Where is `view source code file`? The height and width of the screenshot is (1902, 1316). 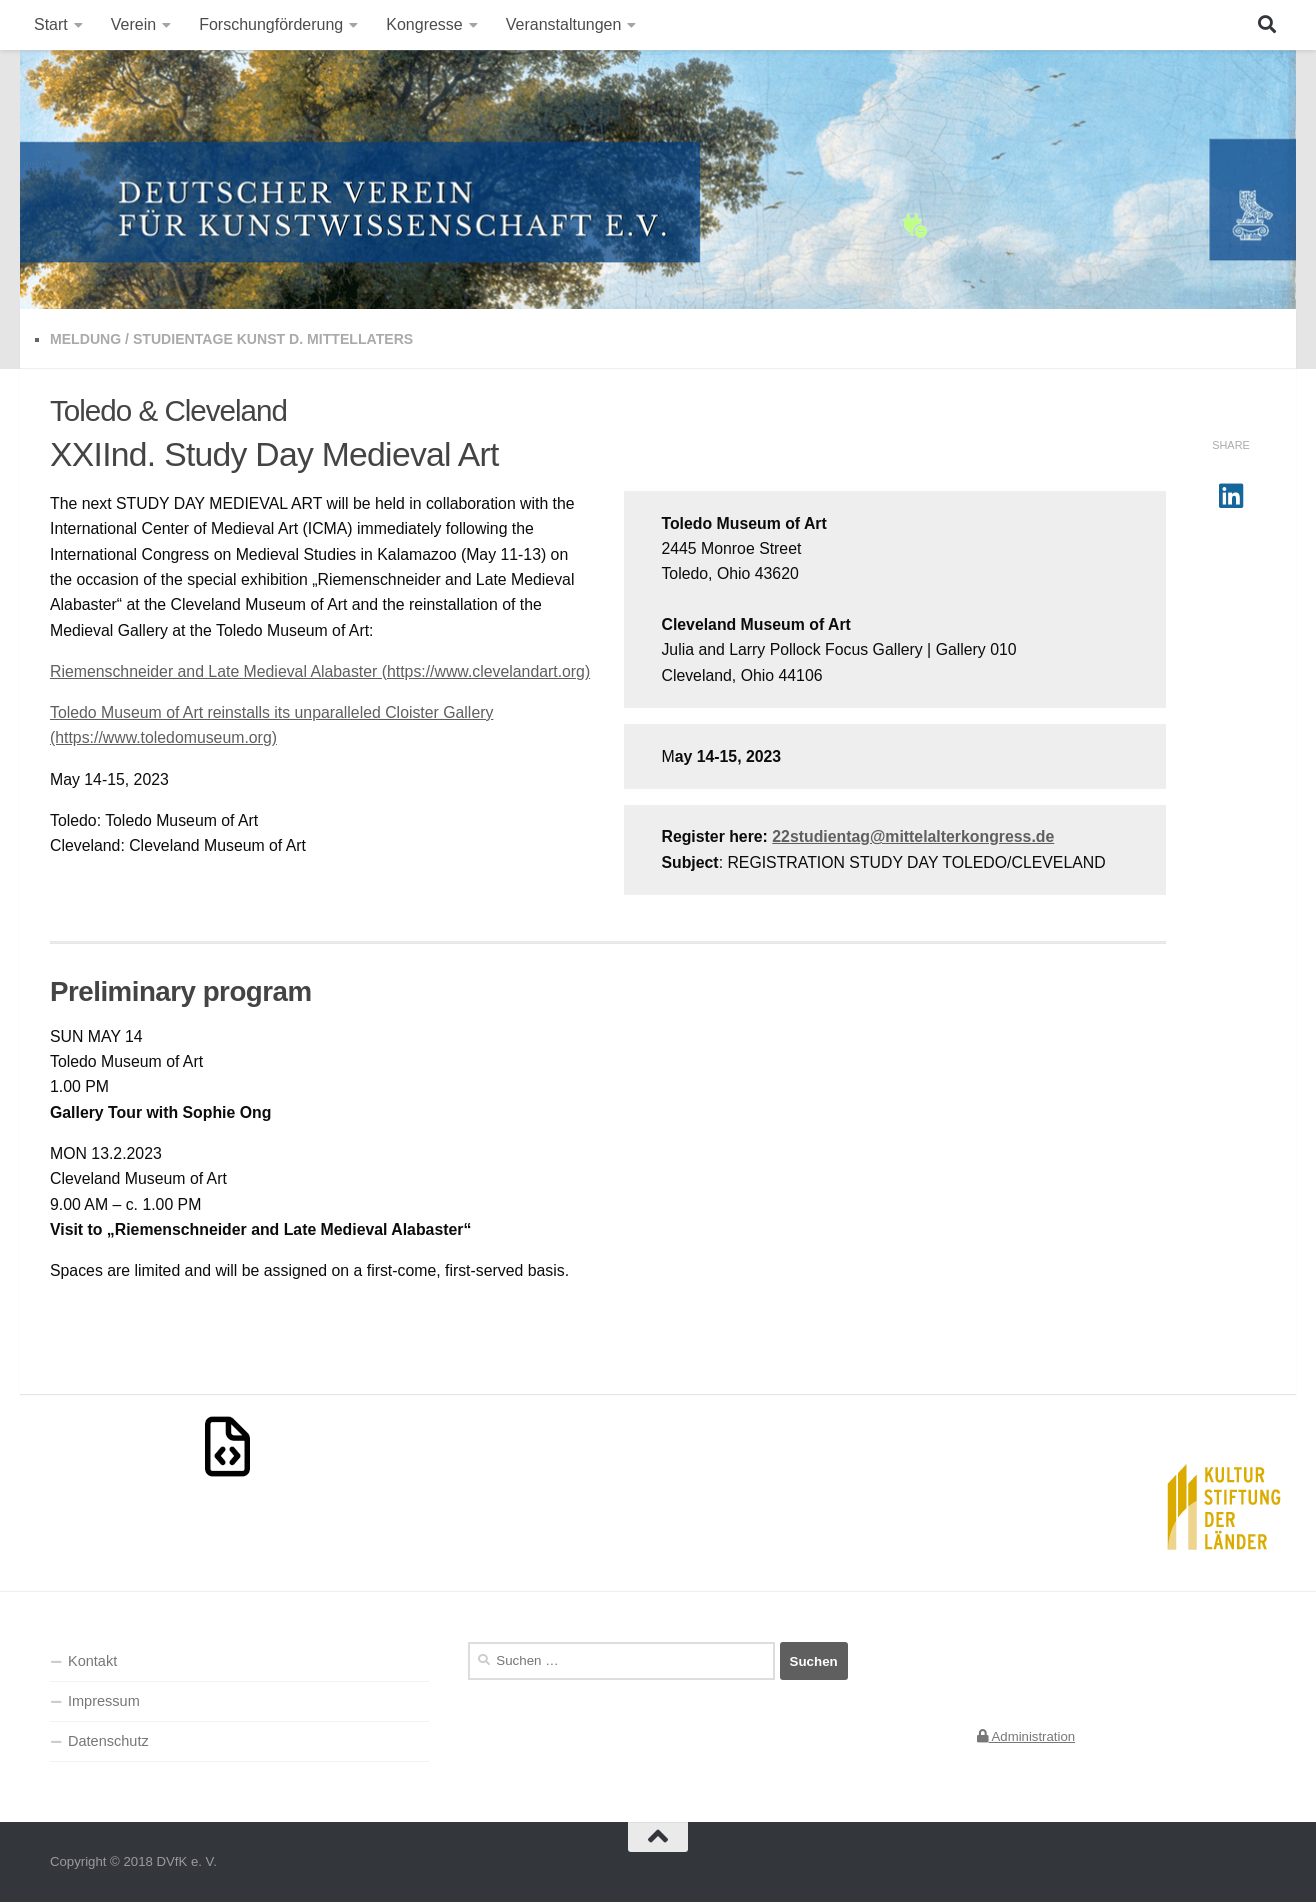 view source code file is located at coordinates (227, 1446).